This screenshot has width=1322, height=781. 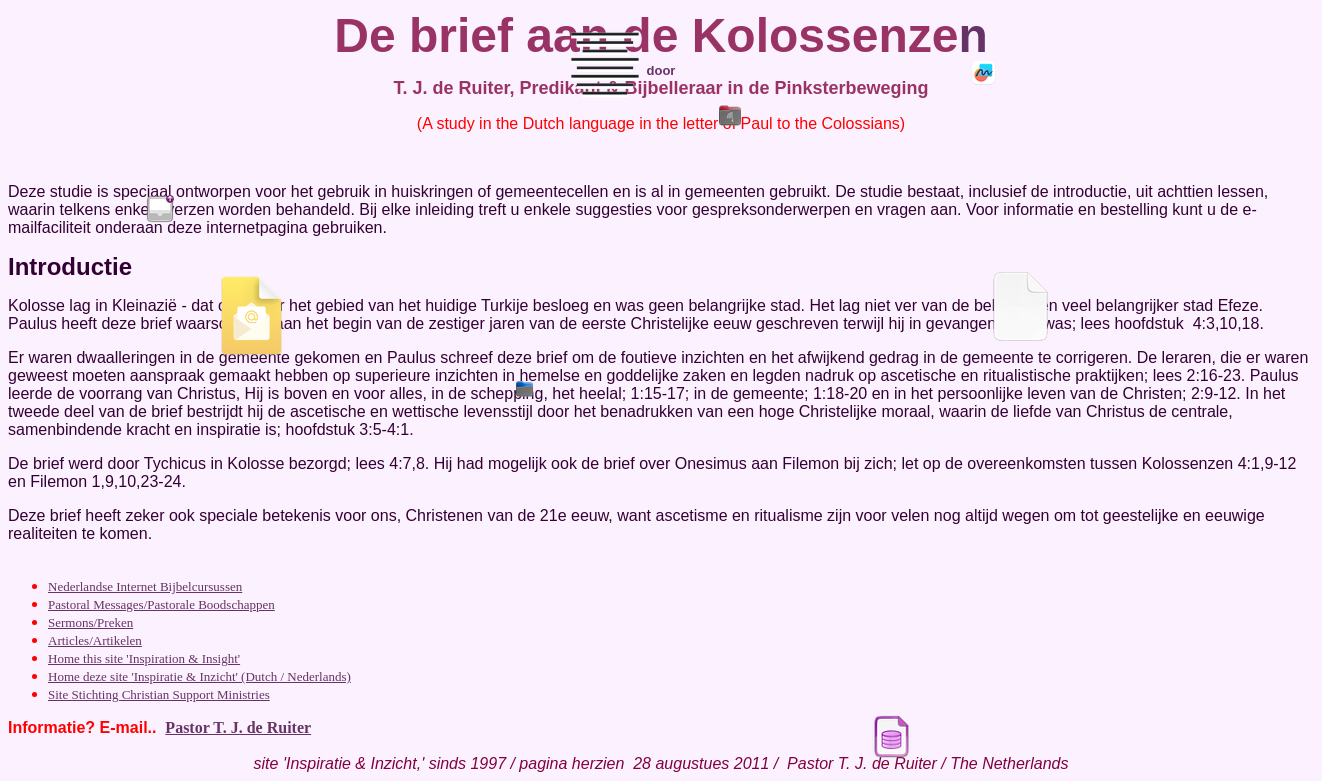 What do you see at coordinates (891, 736) in the screenshot?
I see `libreoffice base database file` at bounding box center [891, 736].